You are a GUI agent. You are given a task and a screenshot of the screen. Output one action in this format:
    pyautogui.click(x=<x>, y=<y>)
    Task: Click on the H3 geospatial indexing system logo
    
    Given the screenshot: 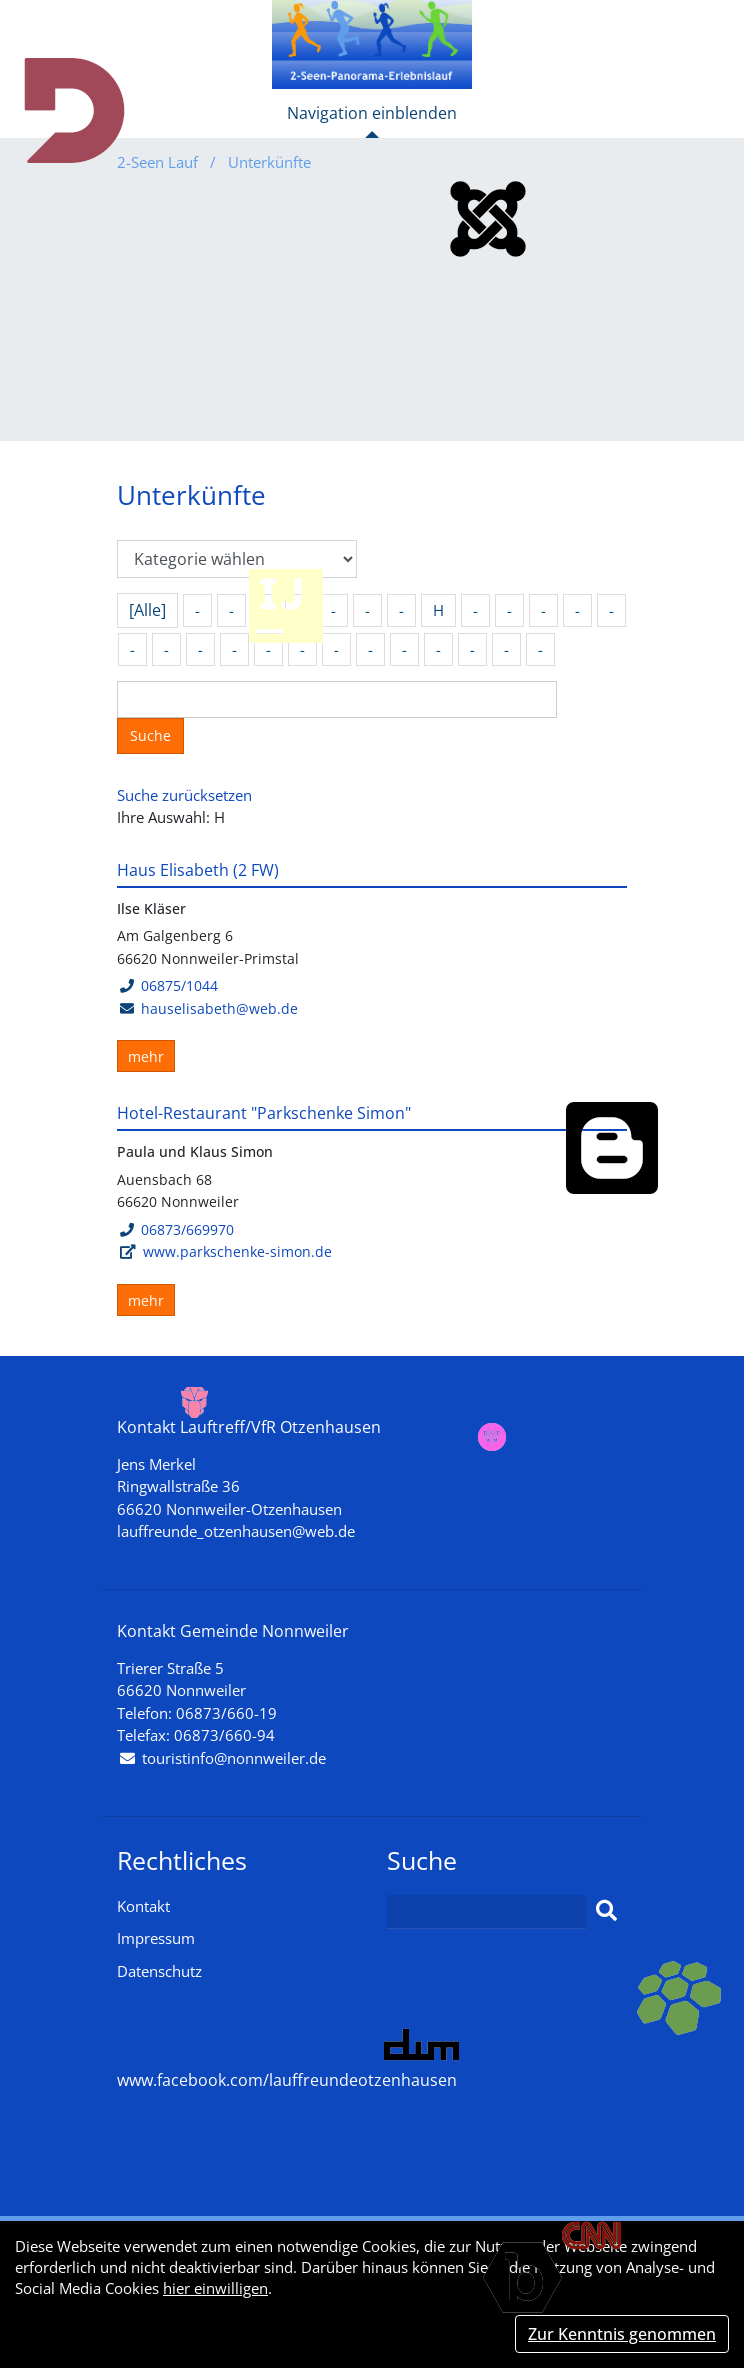 What is the action you would take?
    pyautogui.click(x=679, y=1998)
    